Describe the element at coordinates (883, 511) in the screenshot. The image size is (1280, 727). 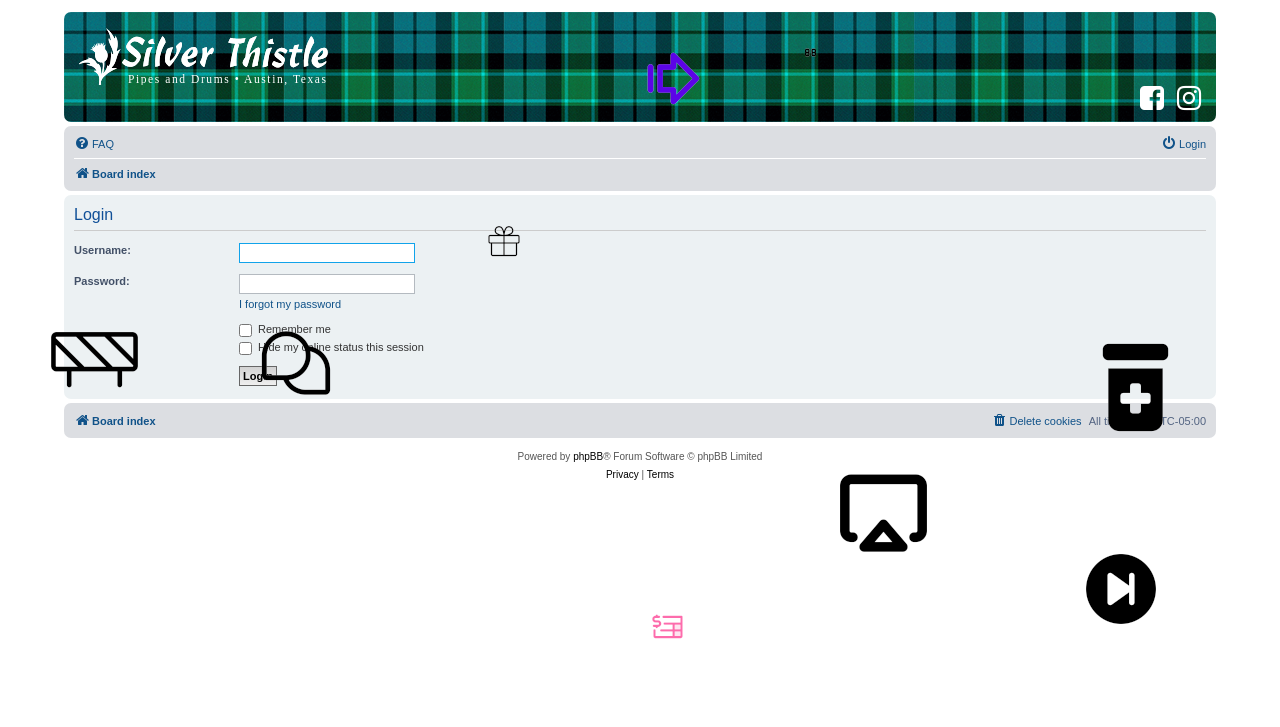
I see `stream content to an external display` at that location.